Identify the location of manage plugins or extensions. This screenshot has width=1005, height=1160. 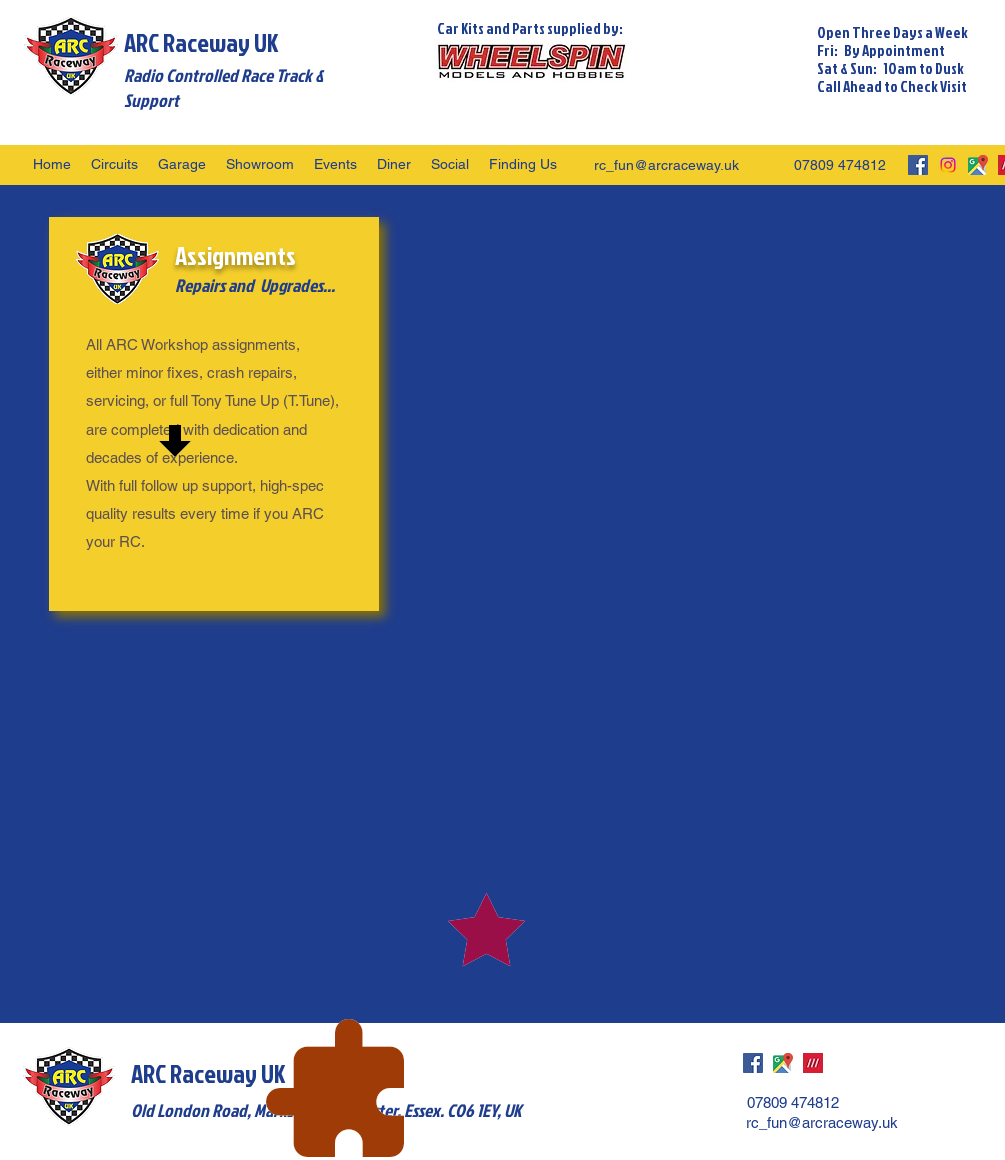
(335, 1088).